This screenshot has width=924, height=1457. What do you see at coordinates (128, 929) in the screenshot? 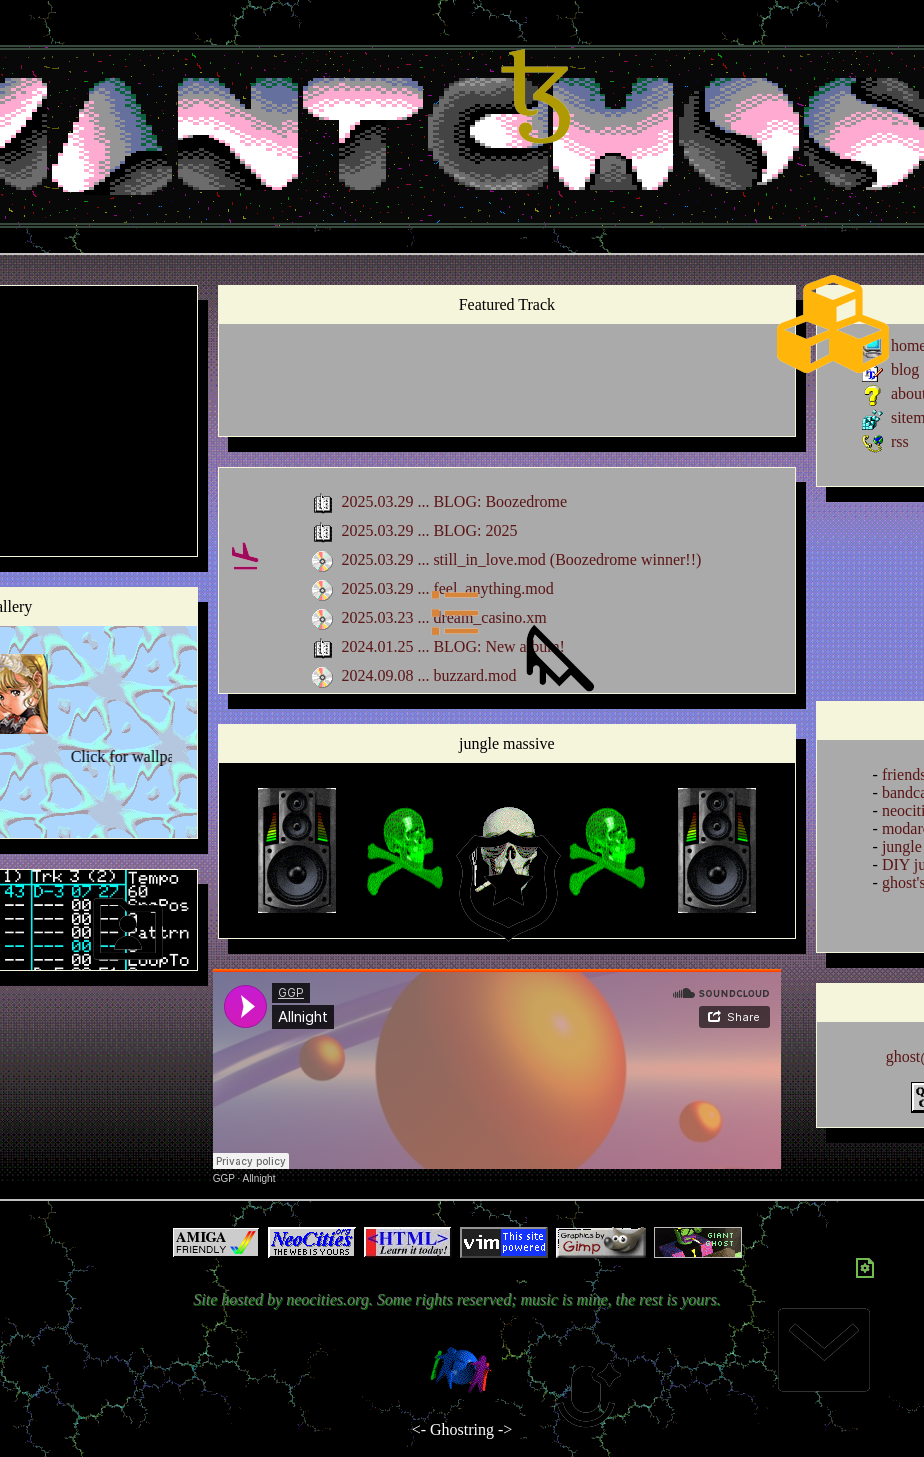
I see `access user profile documents` at bounding box center [128, 929].